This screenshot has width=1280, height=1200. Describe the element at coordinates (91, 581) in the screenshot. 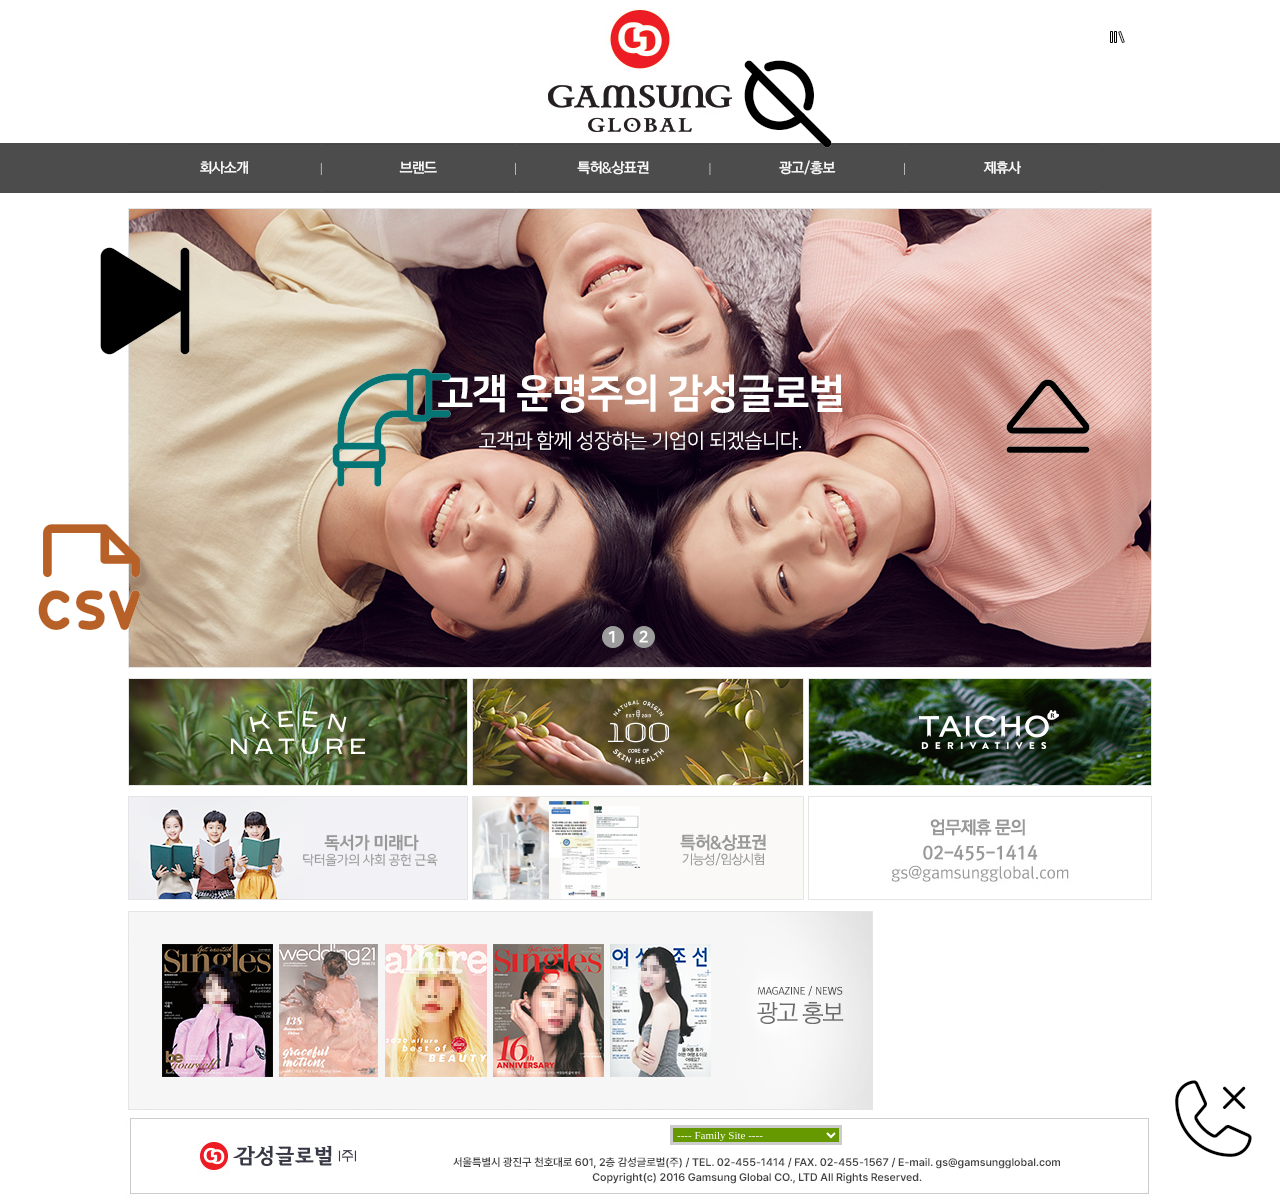

I see `download or export data as a CSV file` at that location.